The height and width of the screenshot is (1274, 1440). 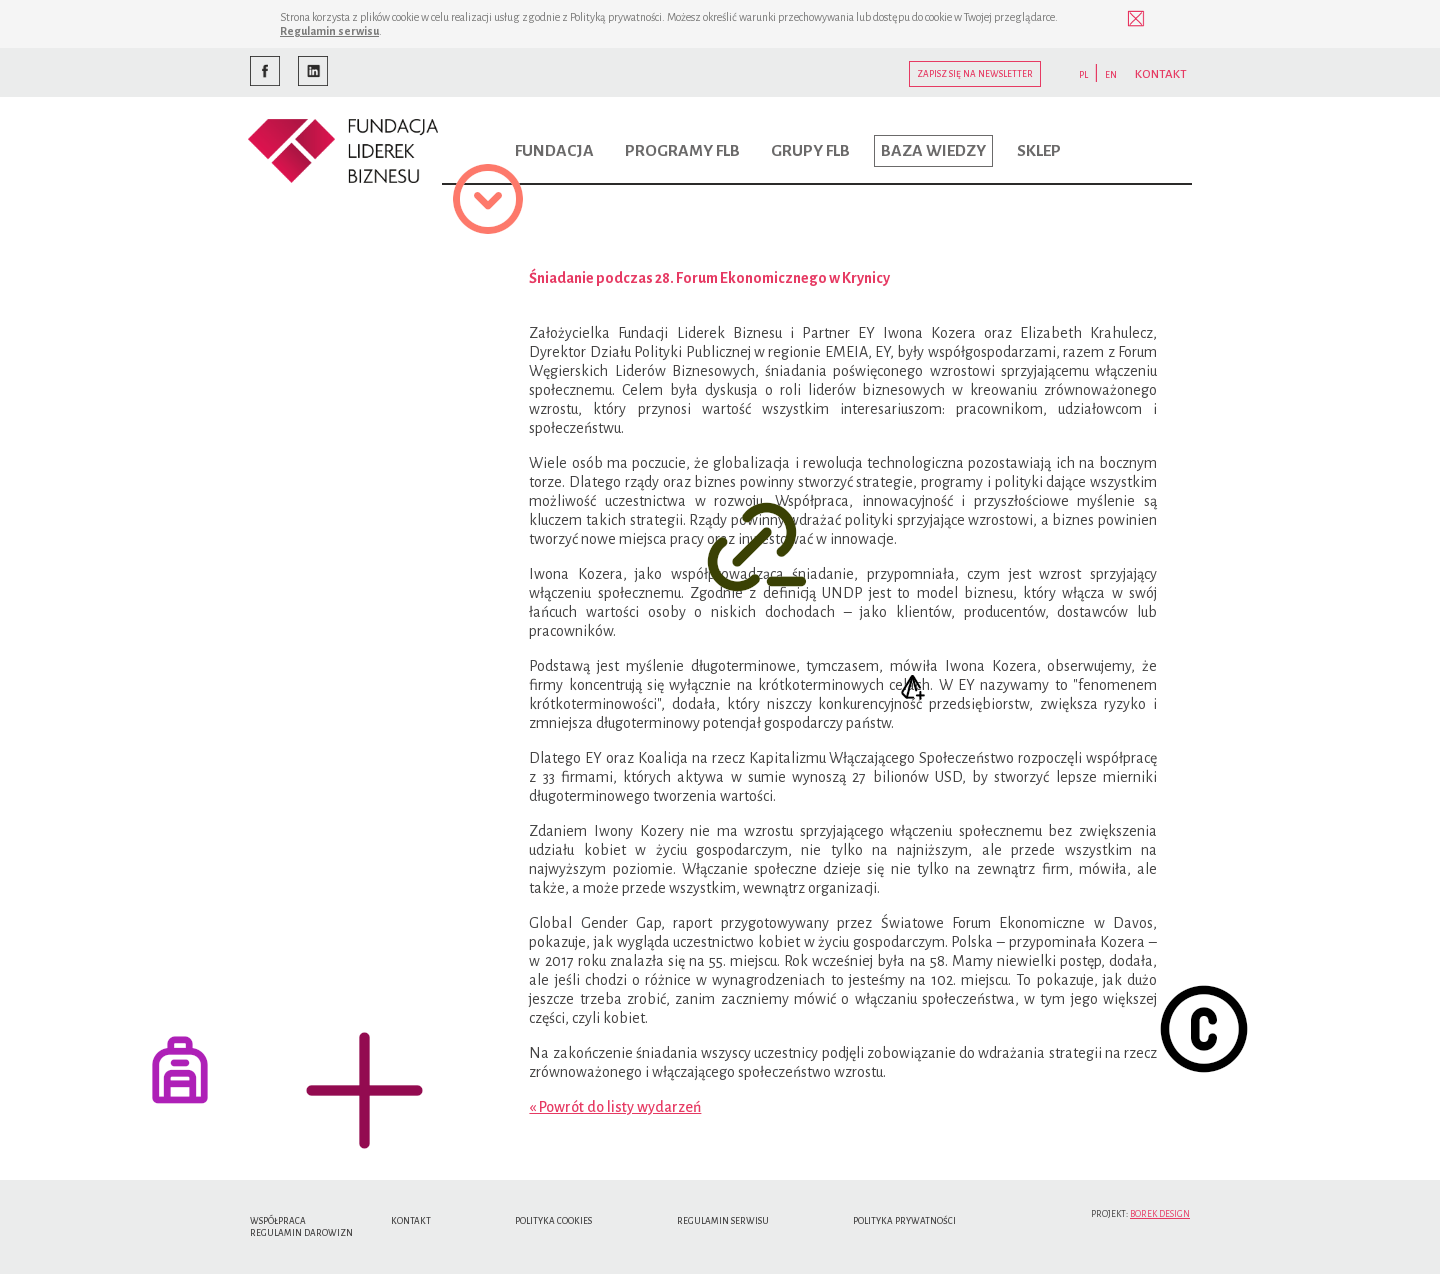 What do you see at coordinates (912, 687) in the screenshot?
I see `add a new 3D object or shape` at bounding box center [912, 687].